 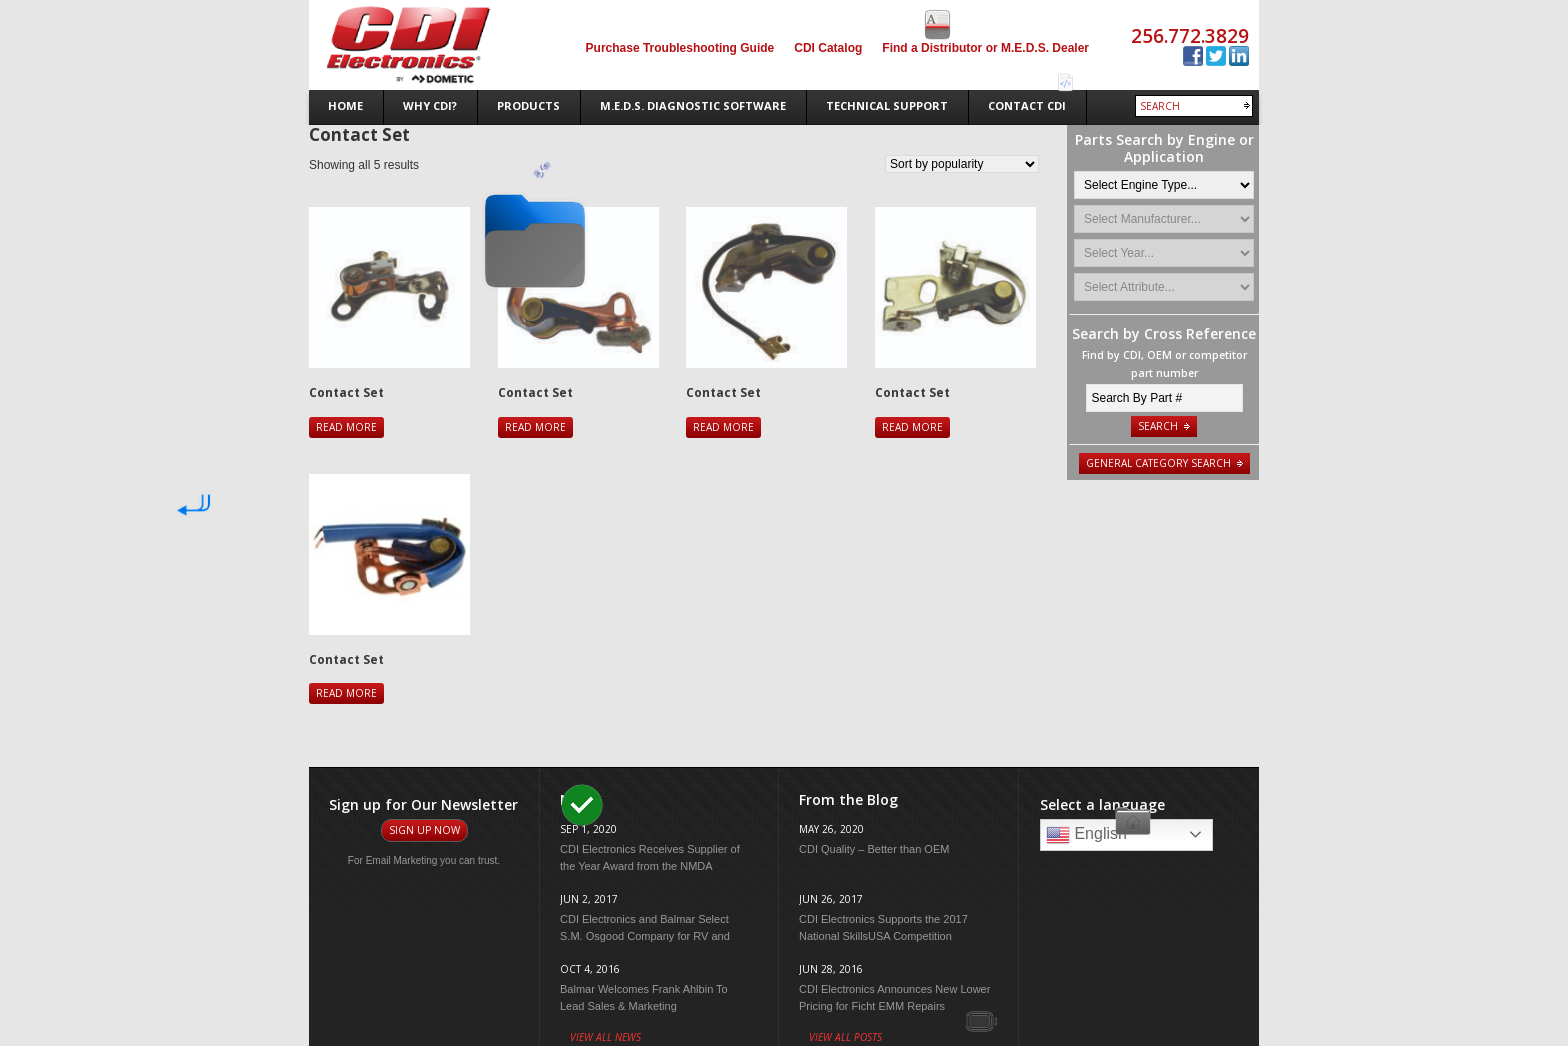 I want to click on an HTML or code file, so click(x=1065, y=82).